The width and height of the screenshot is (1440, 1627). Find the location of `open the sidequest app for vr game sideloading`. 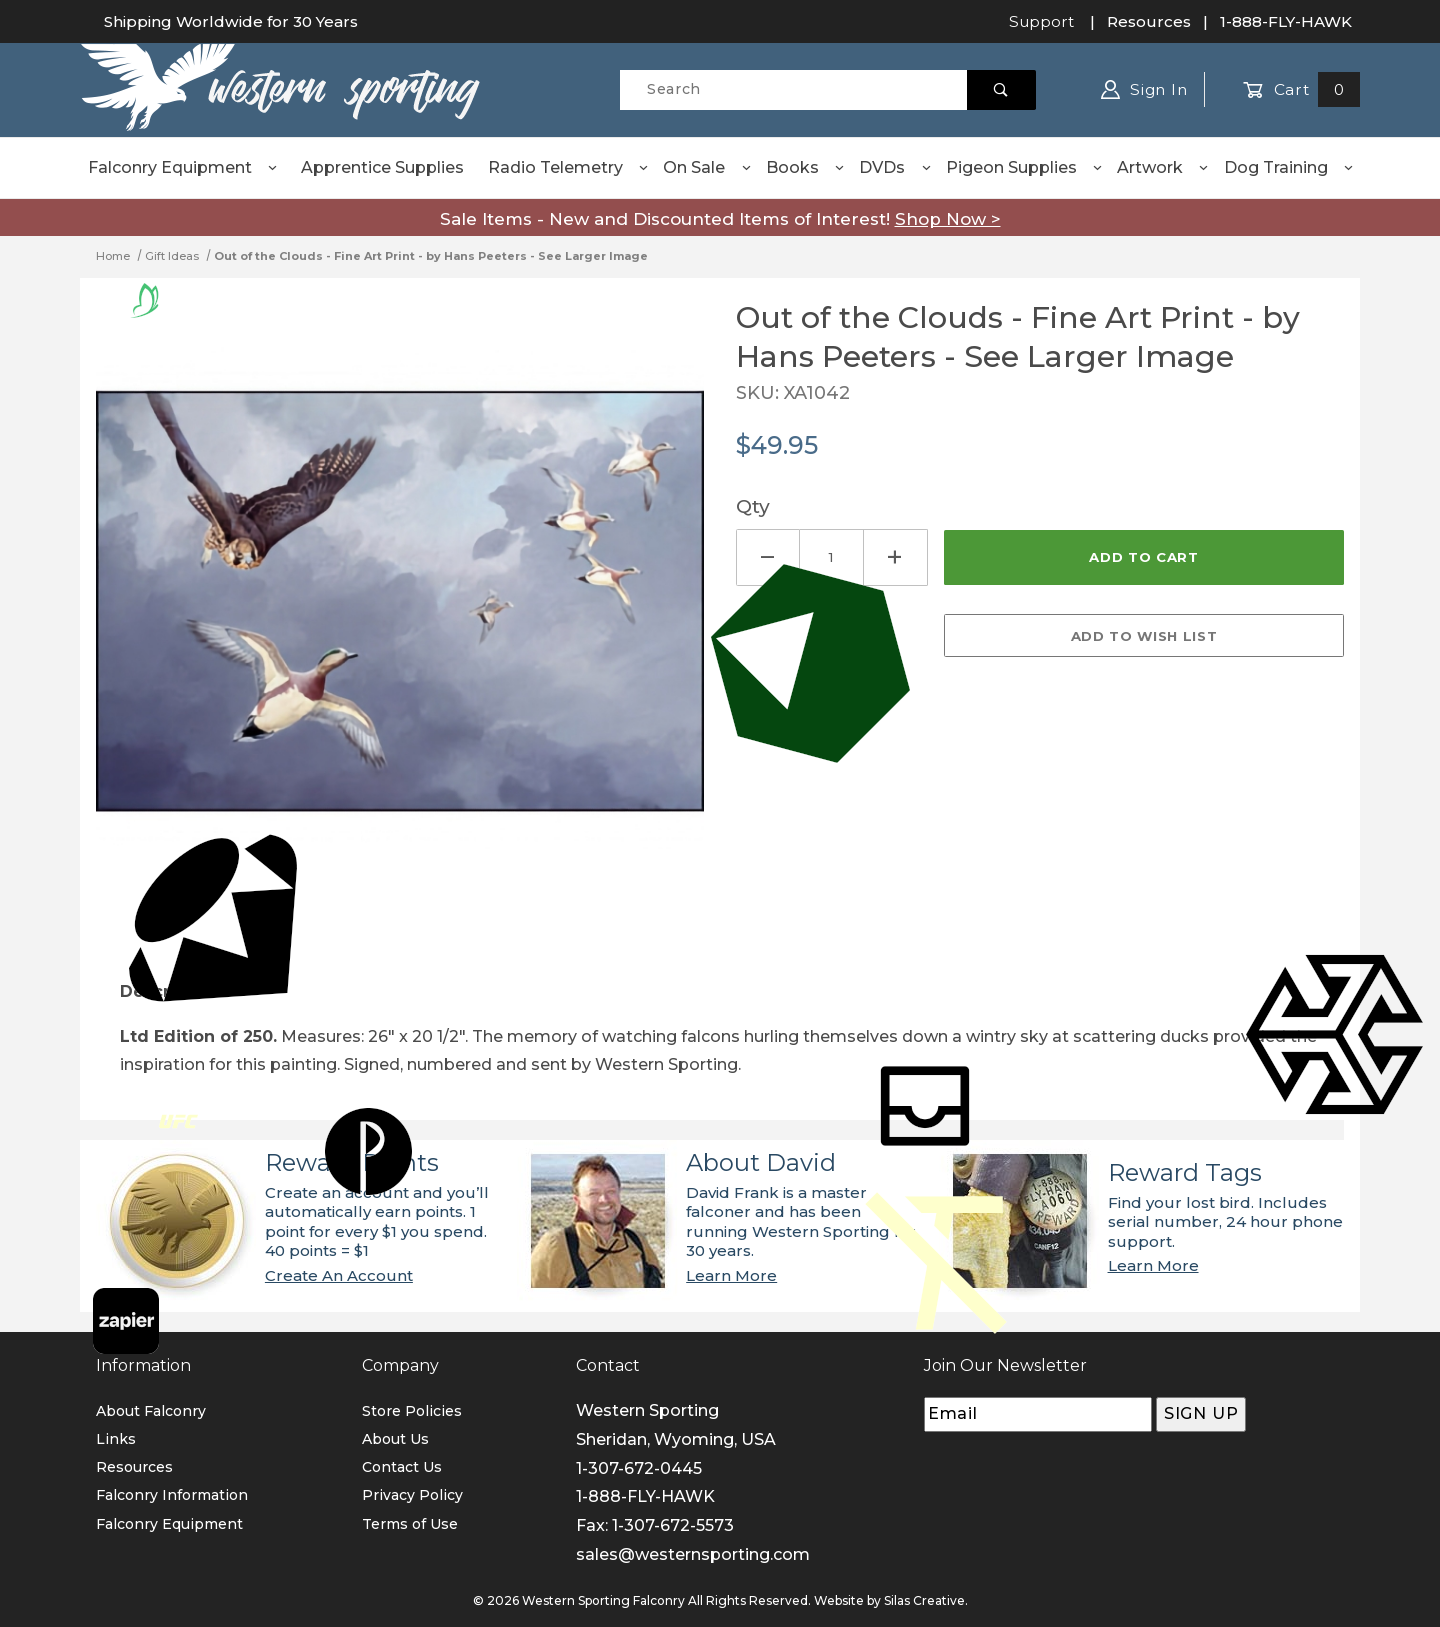

open the sidequest app for vr game sideloading is located at coordinates (1334, 1034).